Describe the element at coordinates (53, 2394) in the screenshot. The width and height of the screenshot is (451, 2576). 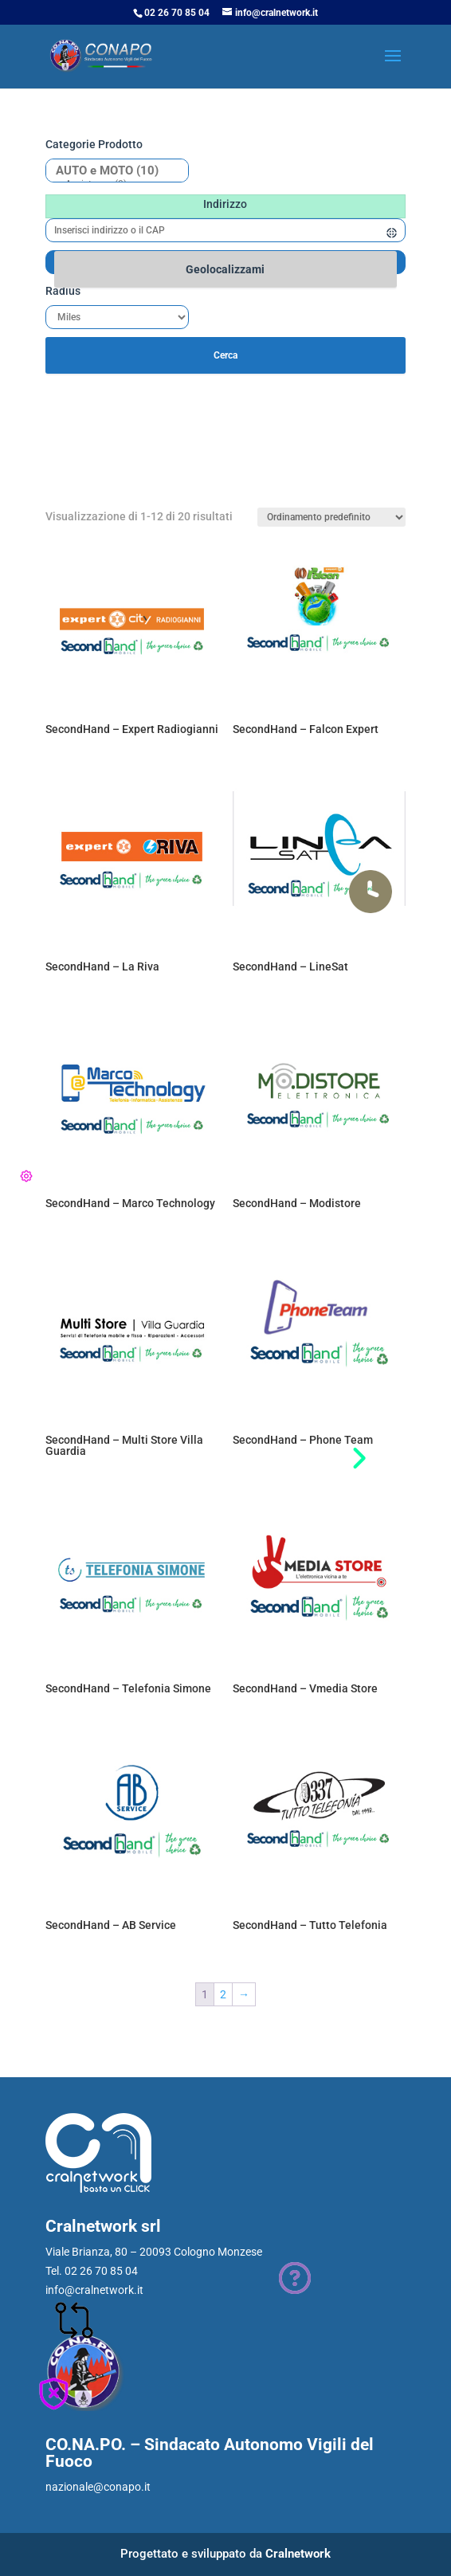
I see `security check failed` at that location.